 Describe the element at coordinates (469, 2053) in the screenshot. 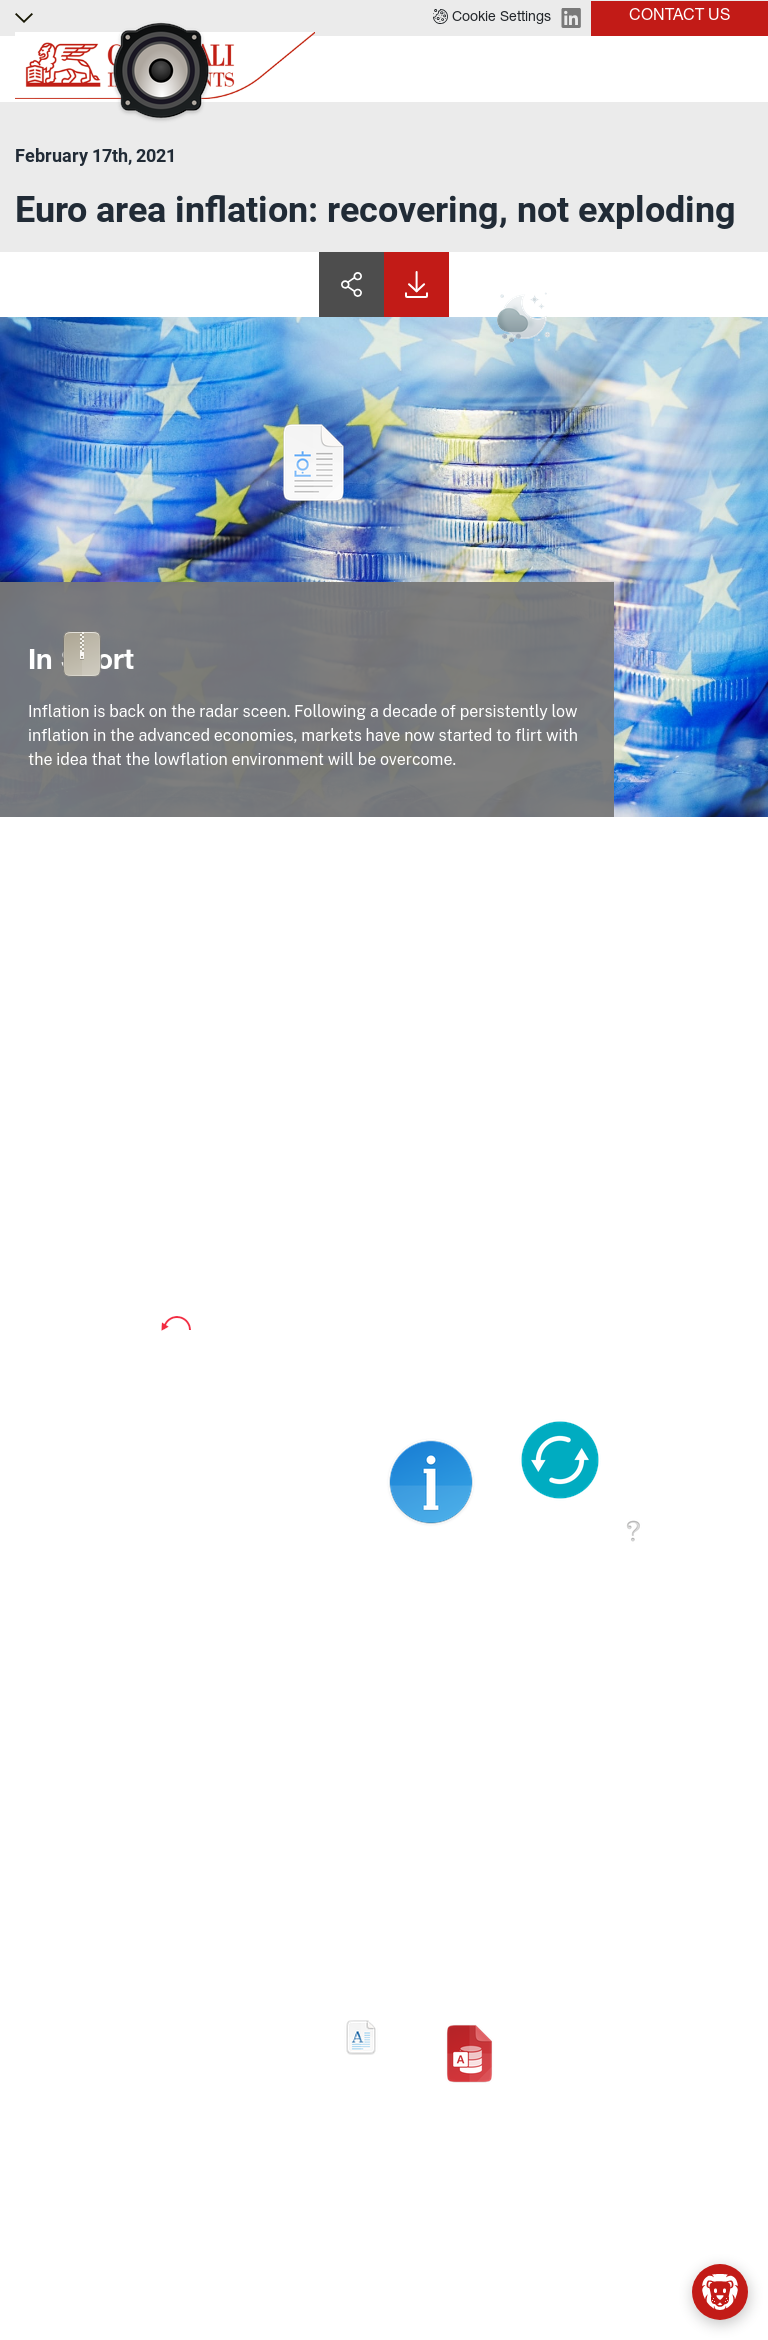

I see `microsoft access database file` at that location.